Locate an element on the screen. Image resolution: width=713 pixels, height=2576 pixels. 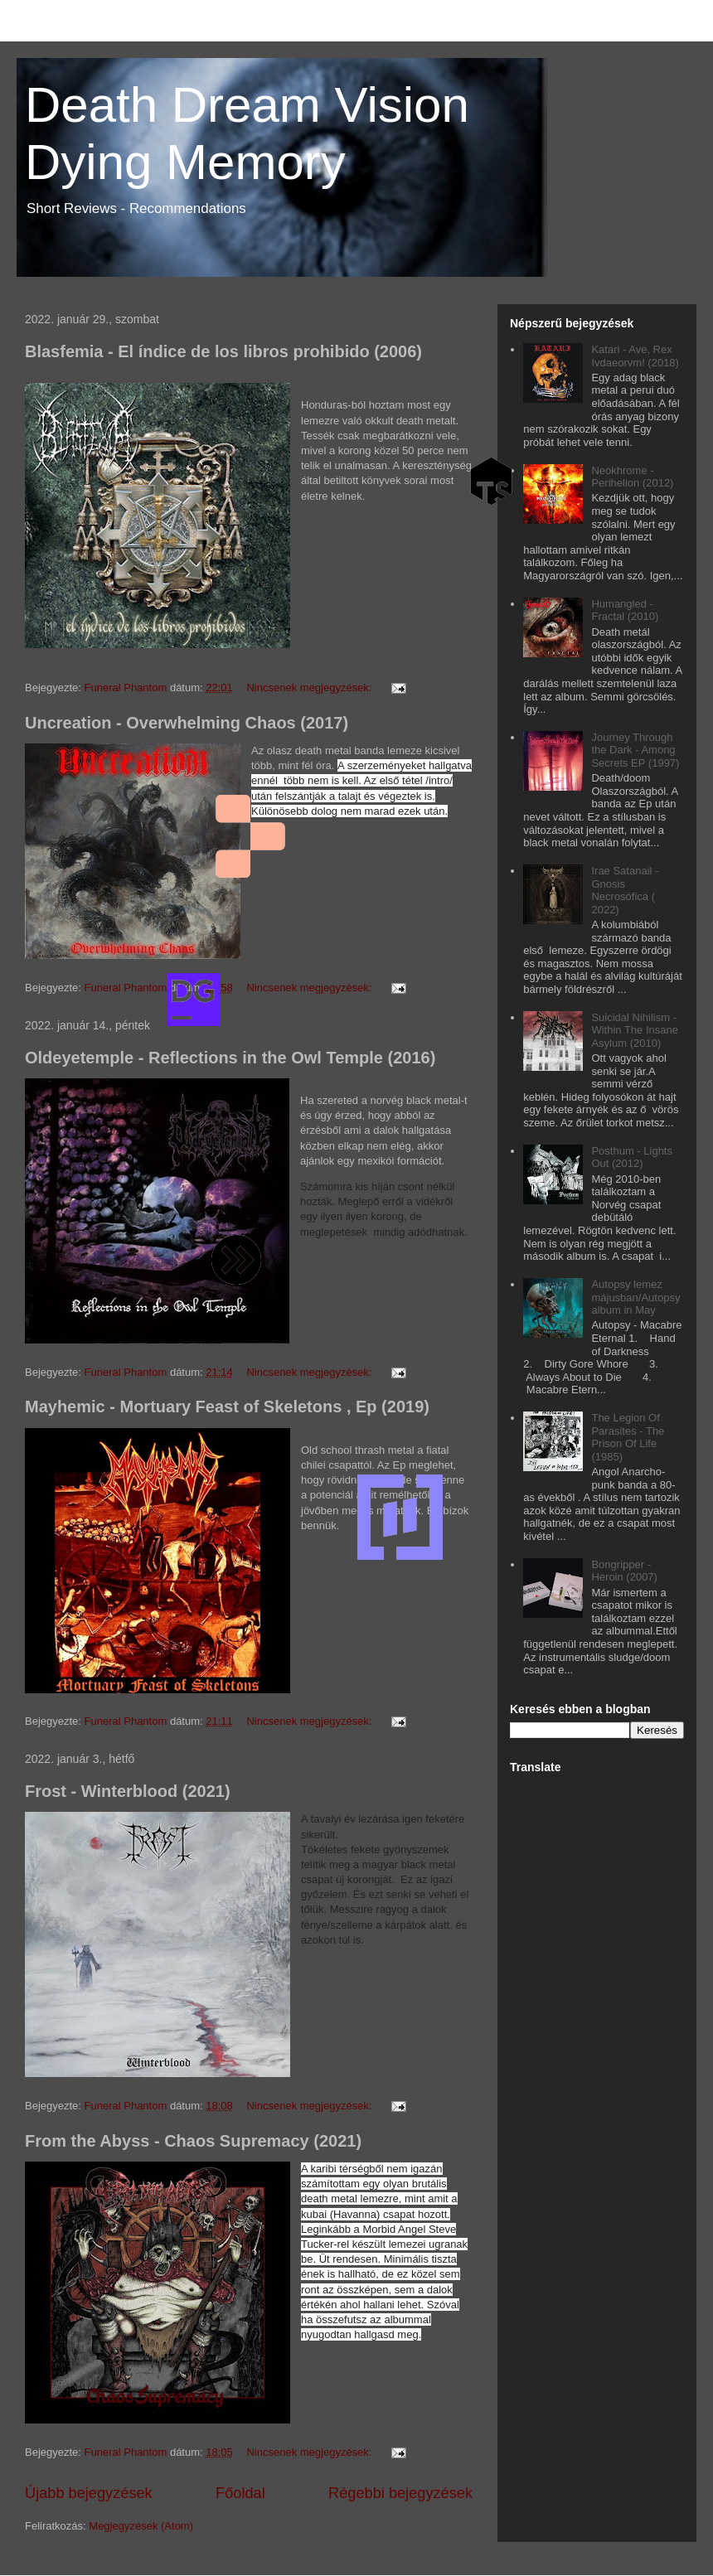
esbuild JavaScript bundler logo is located at coordinates (236, 1260).